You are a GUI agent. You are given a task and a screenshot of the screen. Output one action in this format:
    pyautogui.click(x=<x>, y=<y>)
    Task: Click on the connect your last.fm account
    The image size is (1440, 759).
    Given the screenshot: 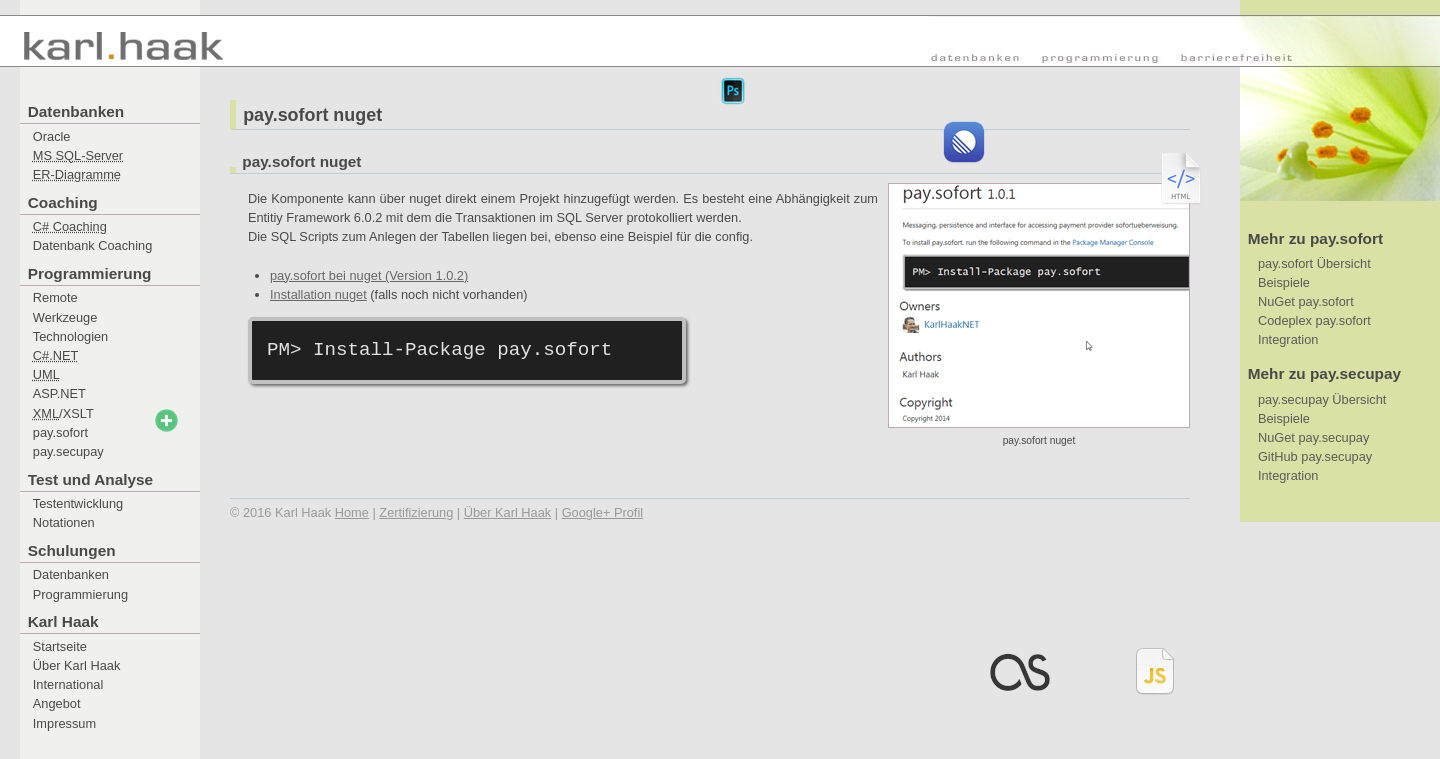 What is the action you would take?
    pyautogui.click(x=1020, y=668)
    